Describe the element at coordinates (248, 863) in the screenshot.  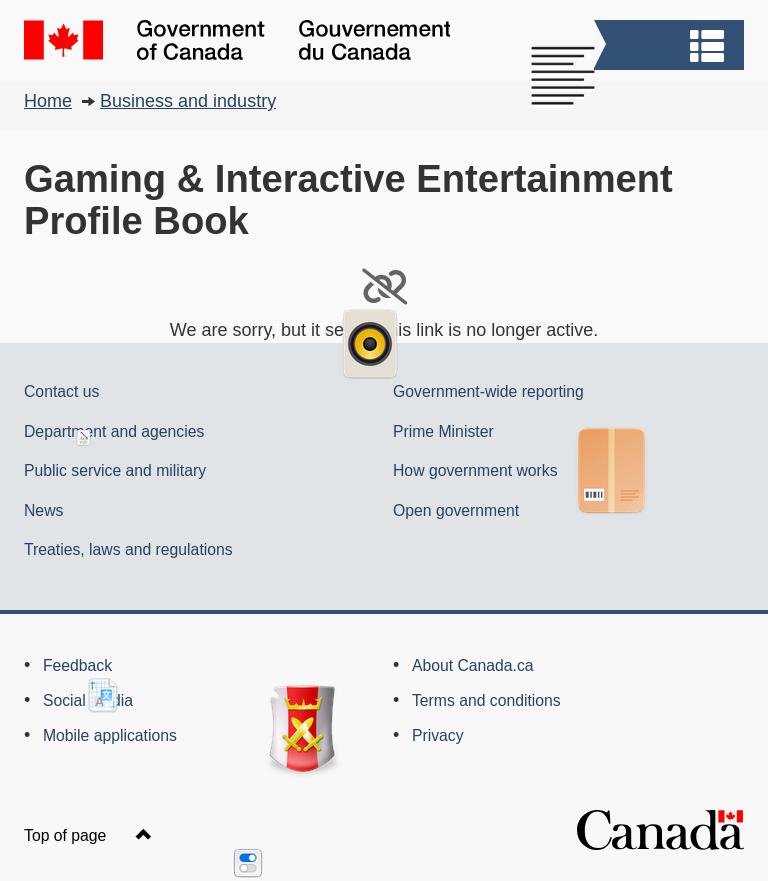
I see `open desktop preferences and settings` at that location.